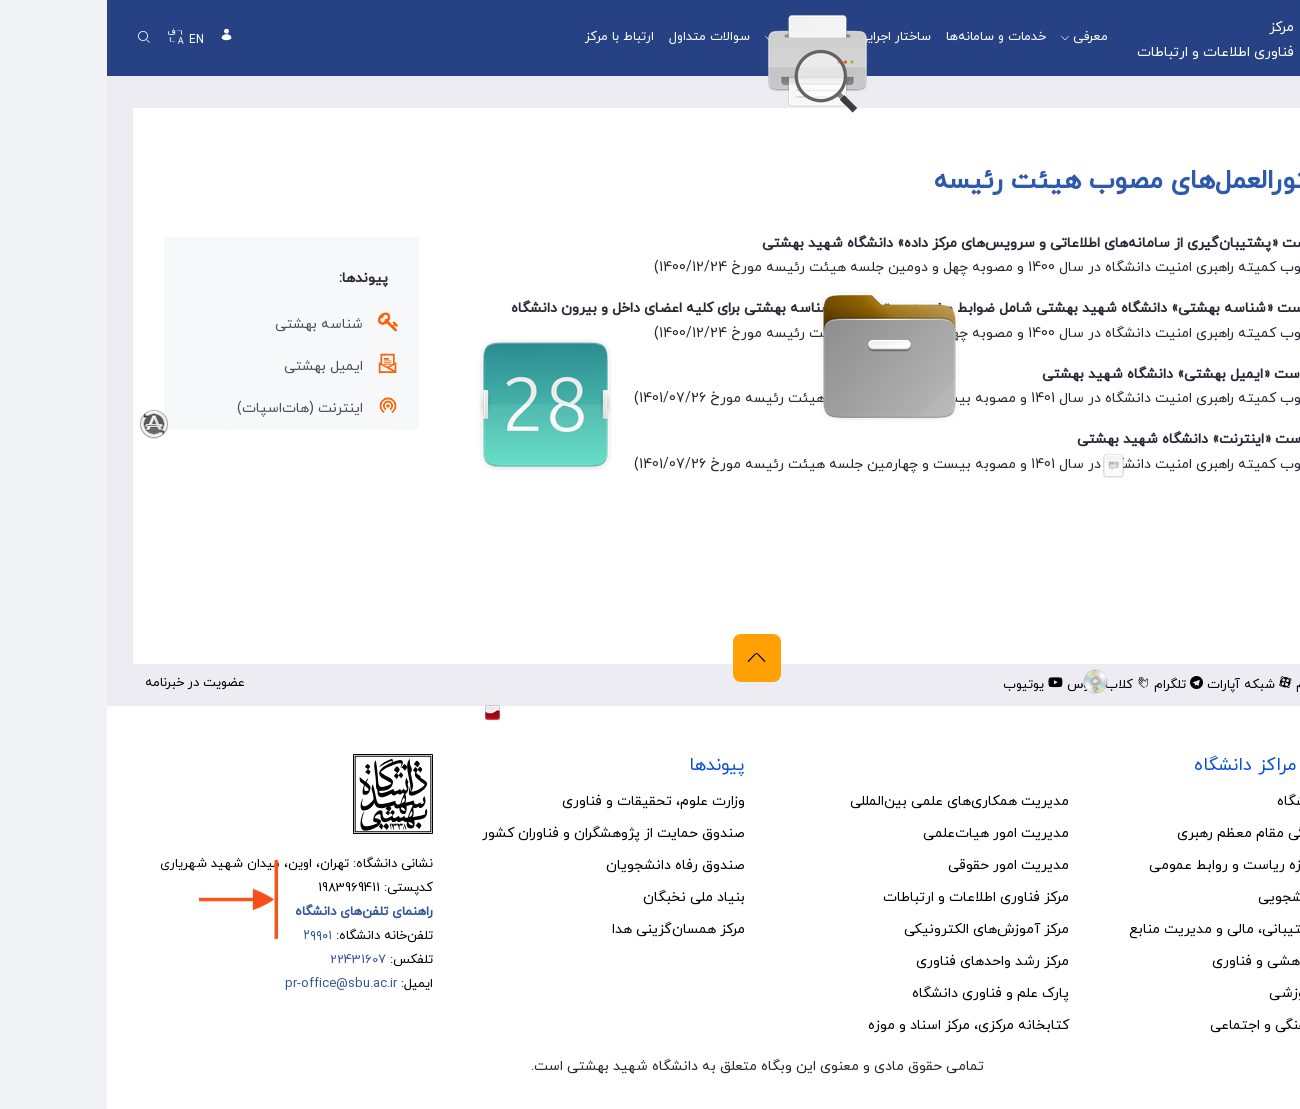 This screenshot has width=1300, height=1109. What do you see at coordinates (154, 424) in the screenshot?
I see `check for available software updates` at bounding box center [154, 424].